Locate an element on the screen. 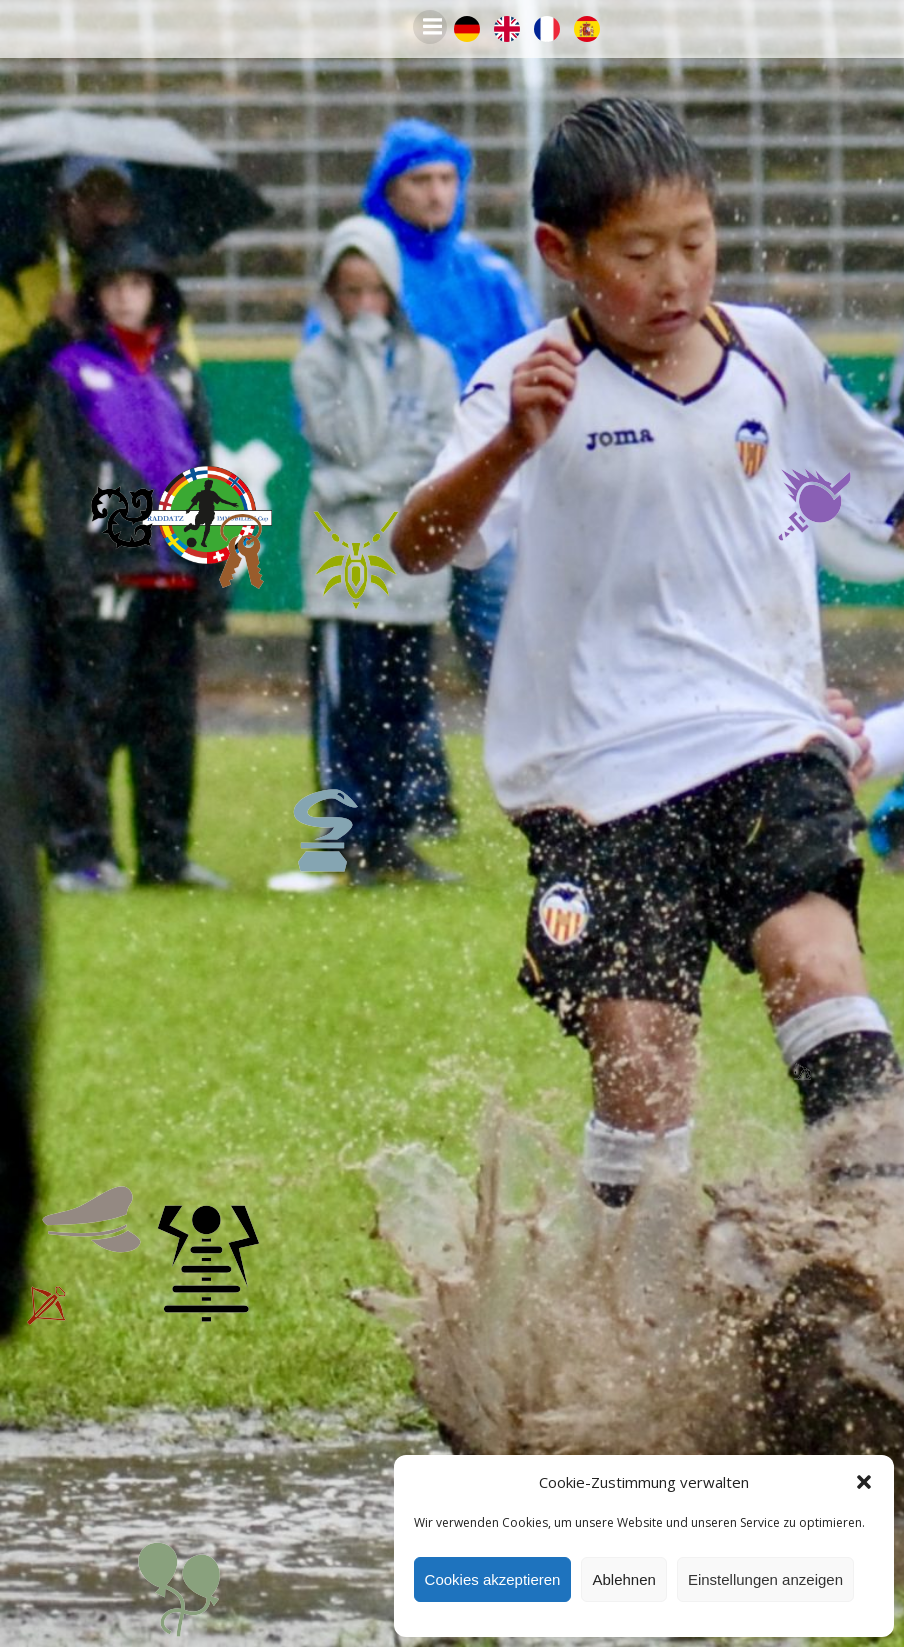 The height and width of the screenshot is (1647, 904). perform a slashing attack is located at coordinates (814, 504).